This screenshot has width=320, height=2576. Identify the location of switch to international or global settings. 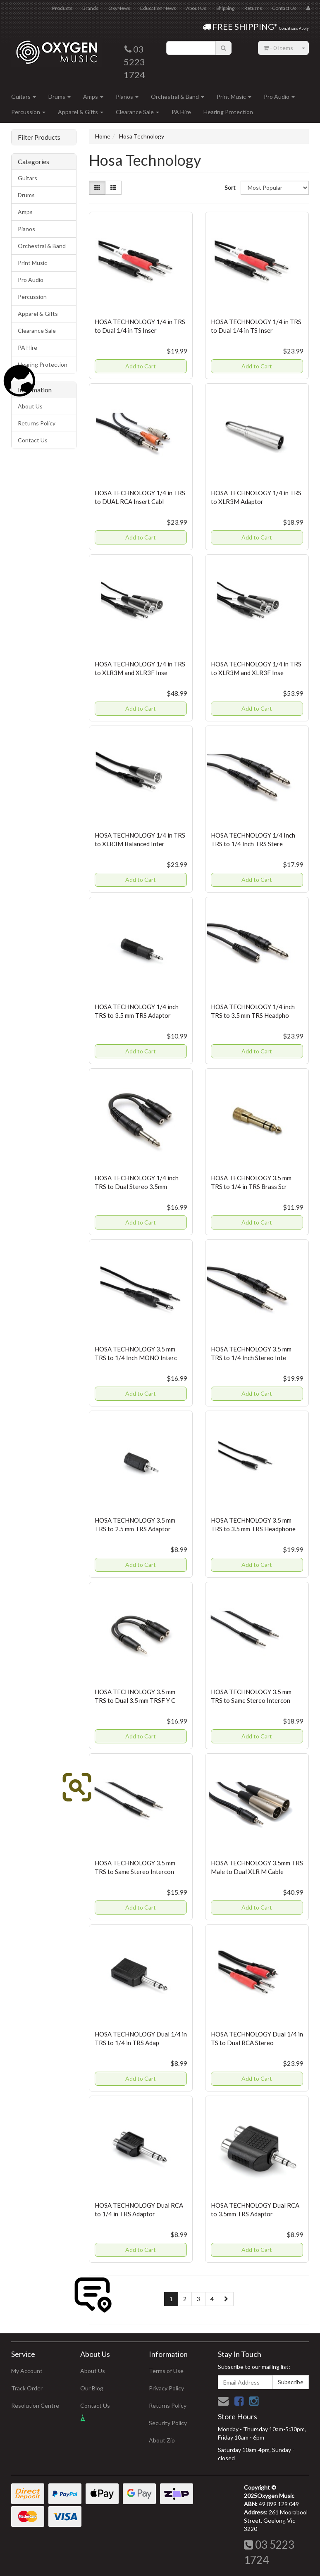
(19, 381).